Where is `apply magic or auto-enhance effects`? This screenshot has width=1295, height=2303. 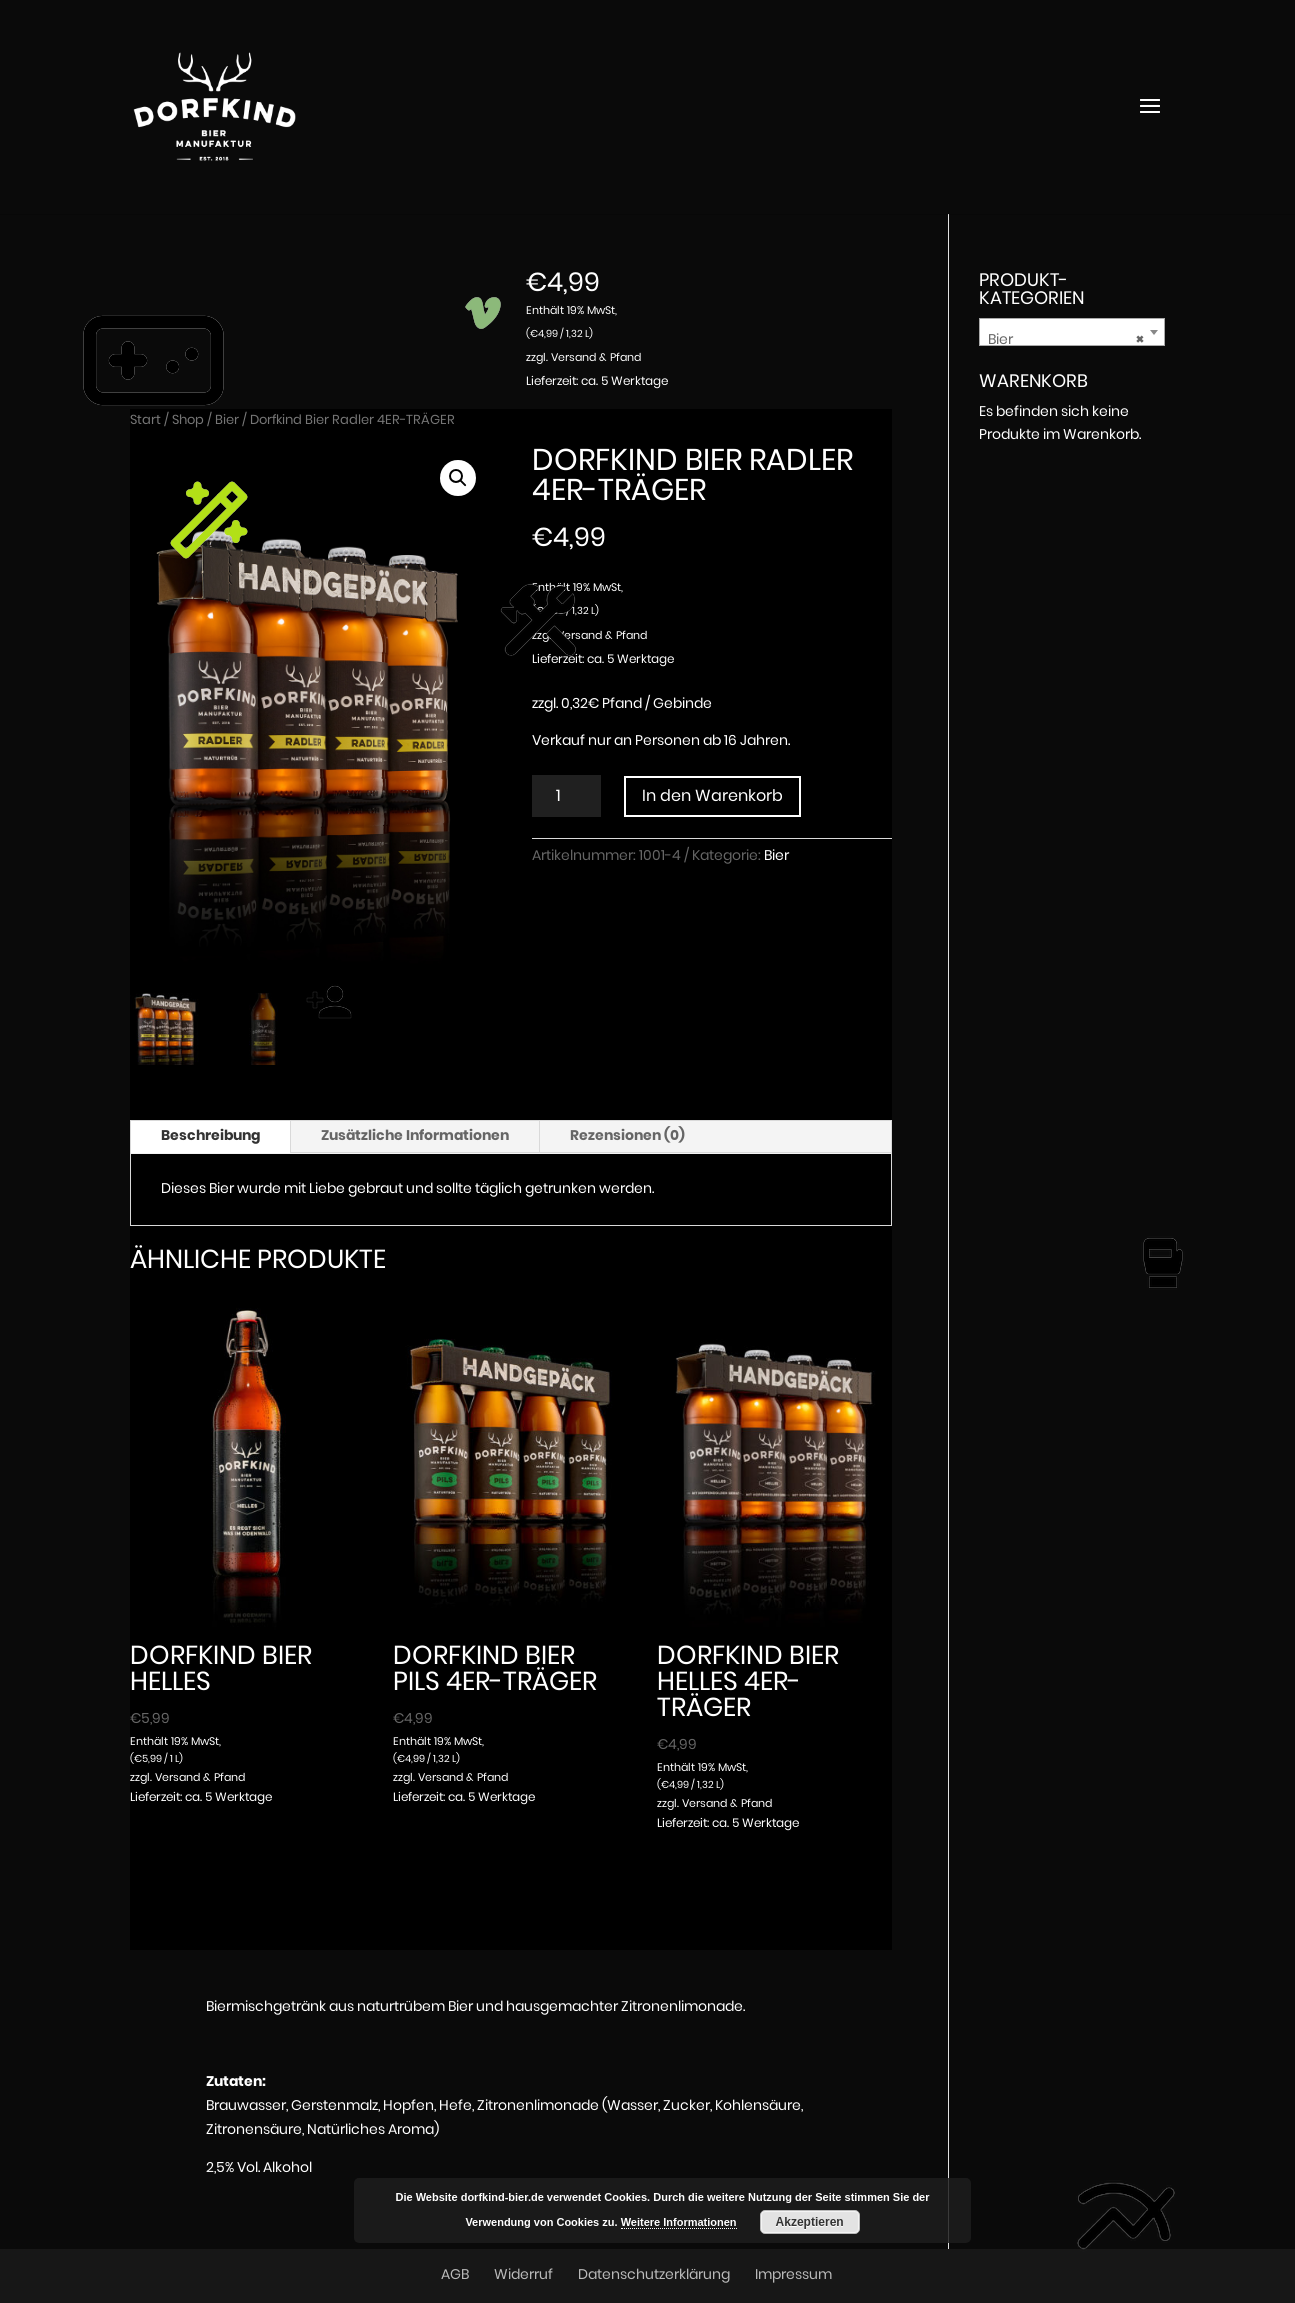 apply magic or auto-enhance effects is located at coordinates (209, 520).